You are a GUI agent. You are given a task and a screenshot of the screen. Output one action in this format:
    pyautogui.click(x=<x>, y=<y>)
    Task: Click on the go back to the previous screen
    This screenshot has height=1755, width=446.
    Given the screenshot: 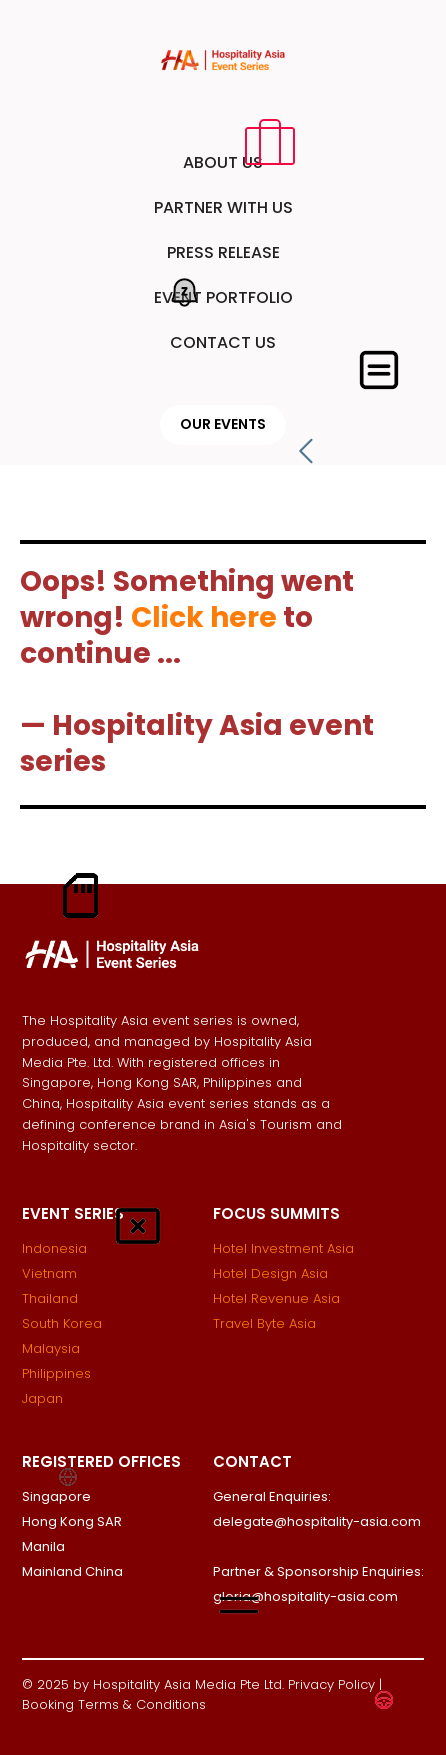 What is the action you would take?
    pyautogui.click(x=307, y=451)
    